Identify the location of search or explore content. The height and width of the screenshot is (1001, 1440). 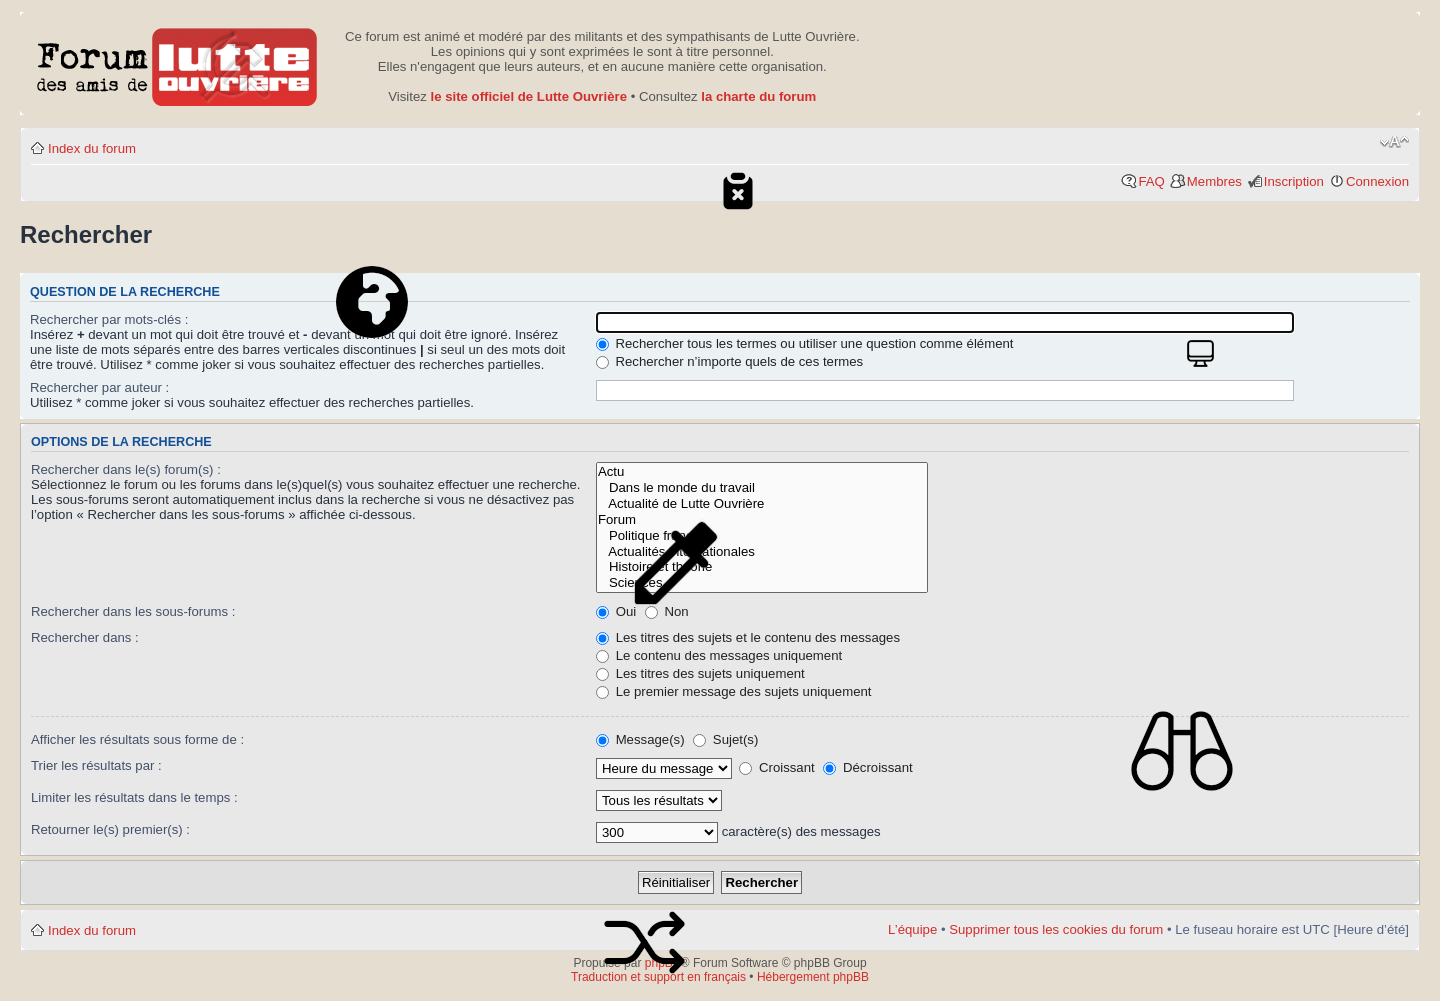
(1182, 751).